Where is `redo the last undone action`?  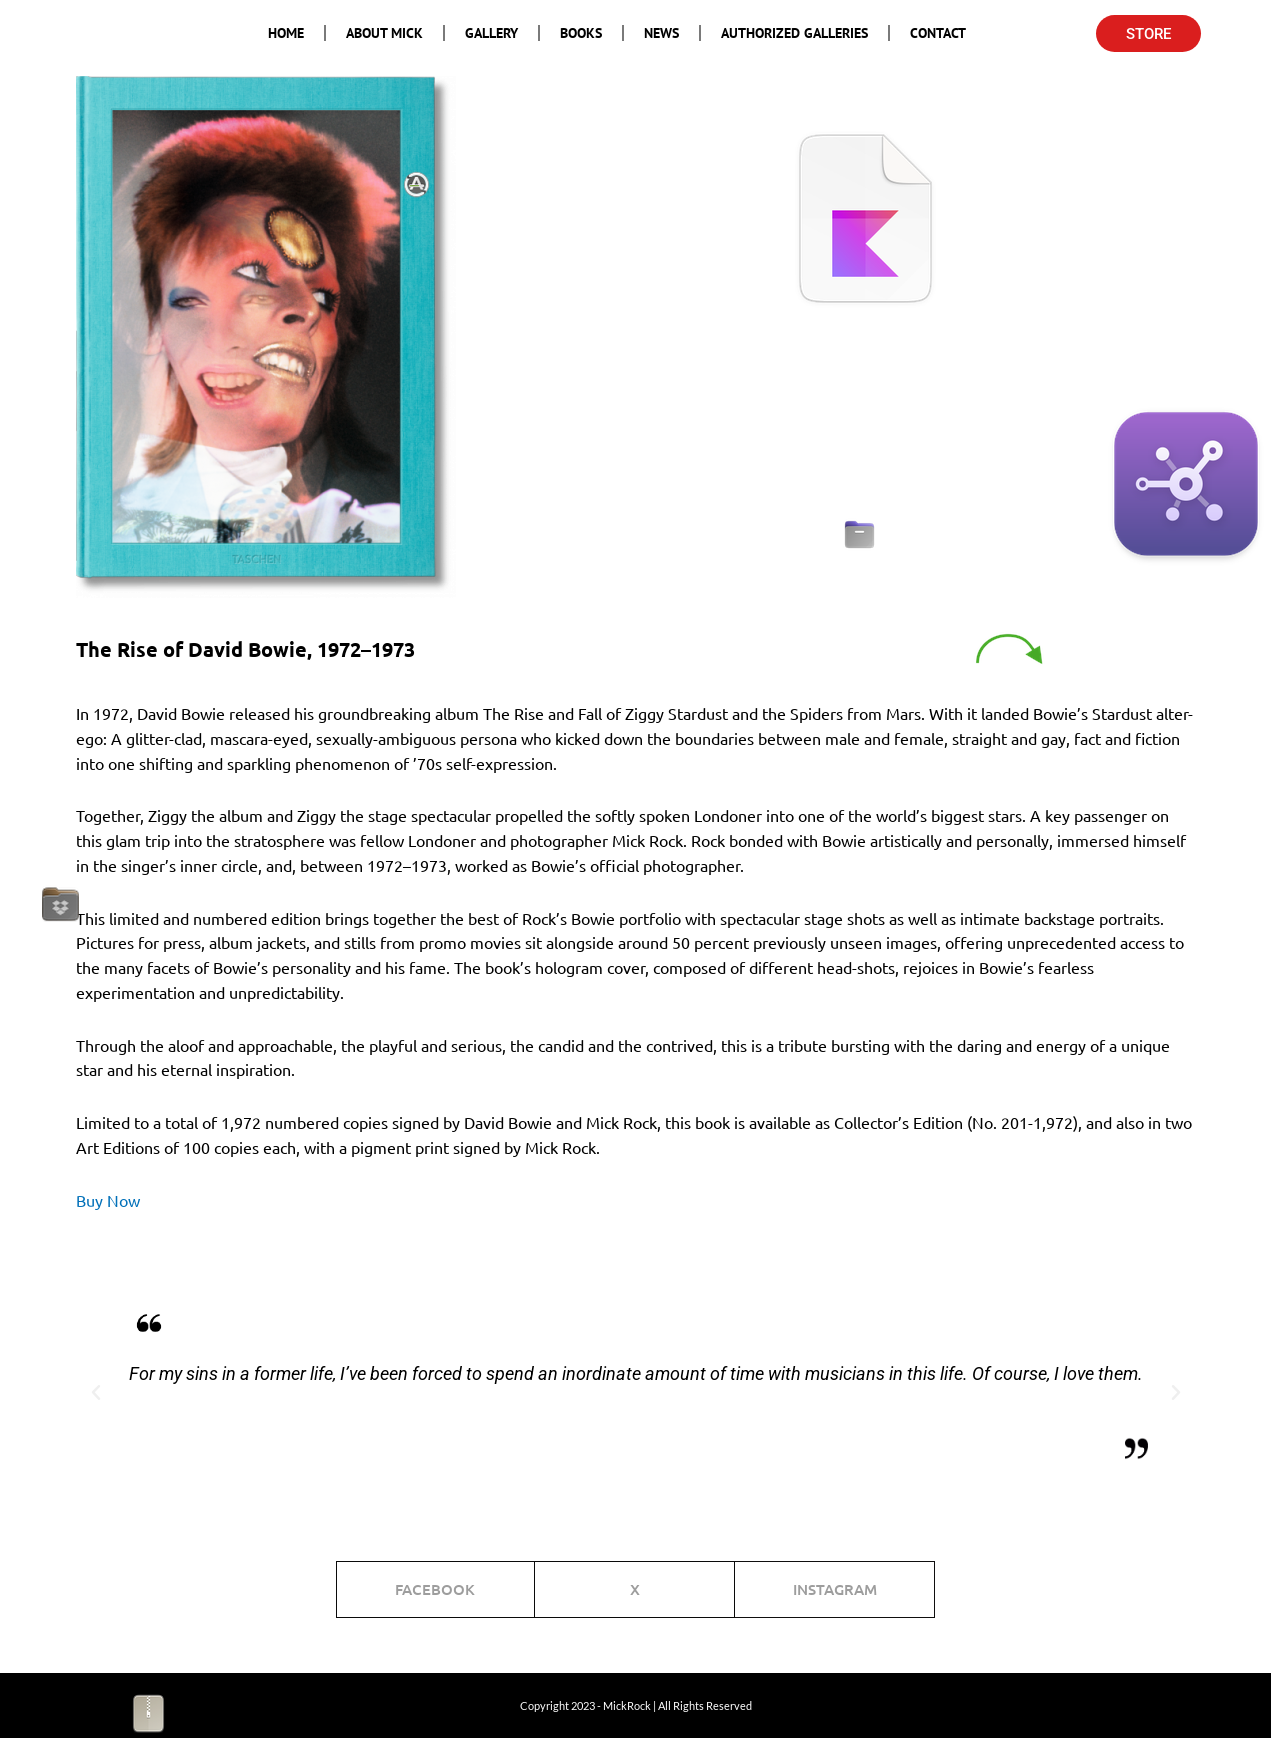
redo the last undone action is located at coordinates (1009, 648).